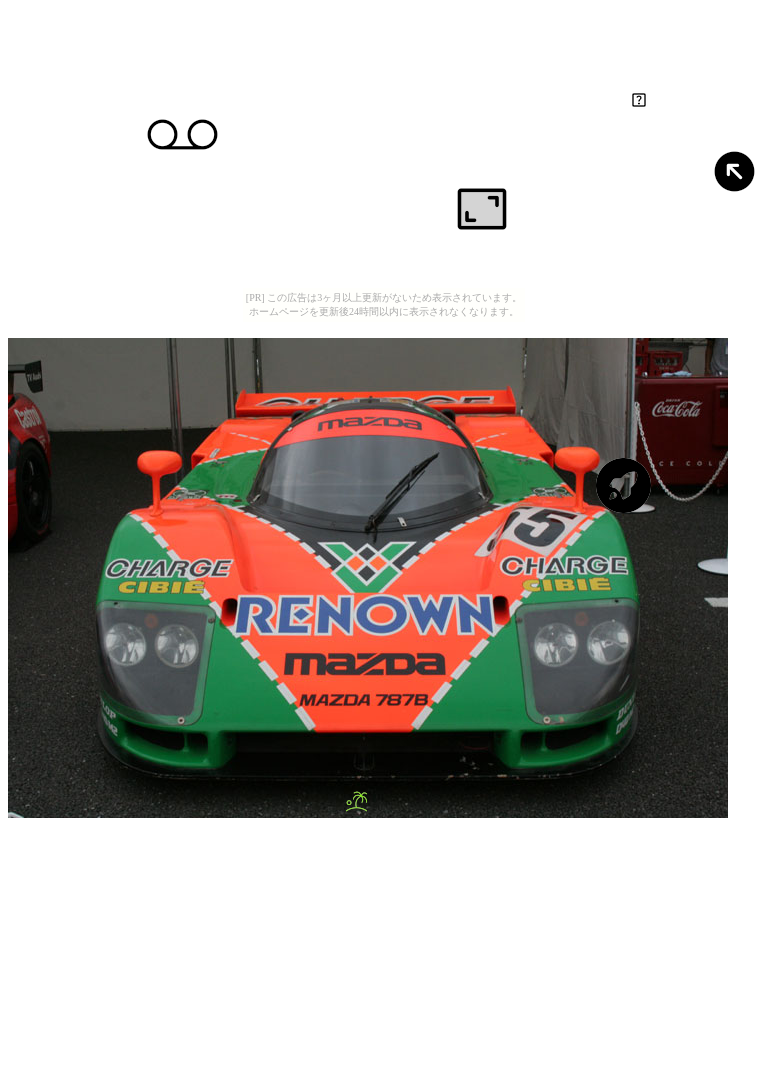  What do you see at coordinates (182, 134) in the screenshot?
I see `access your voicemail messages` at bounding box center [182, 134].